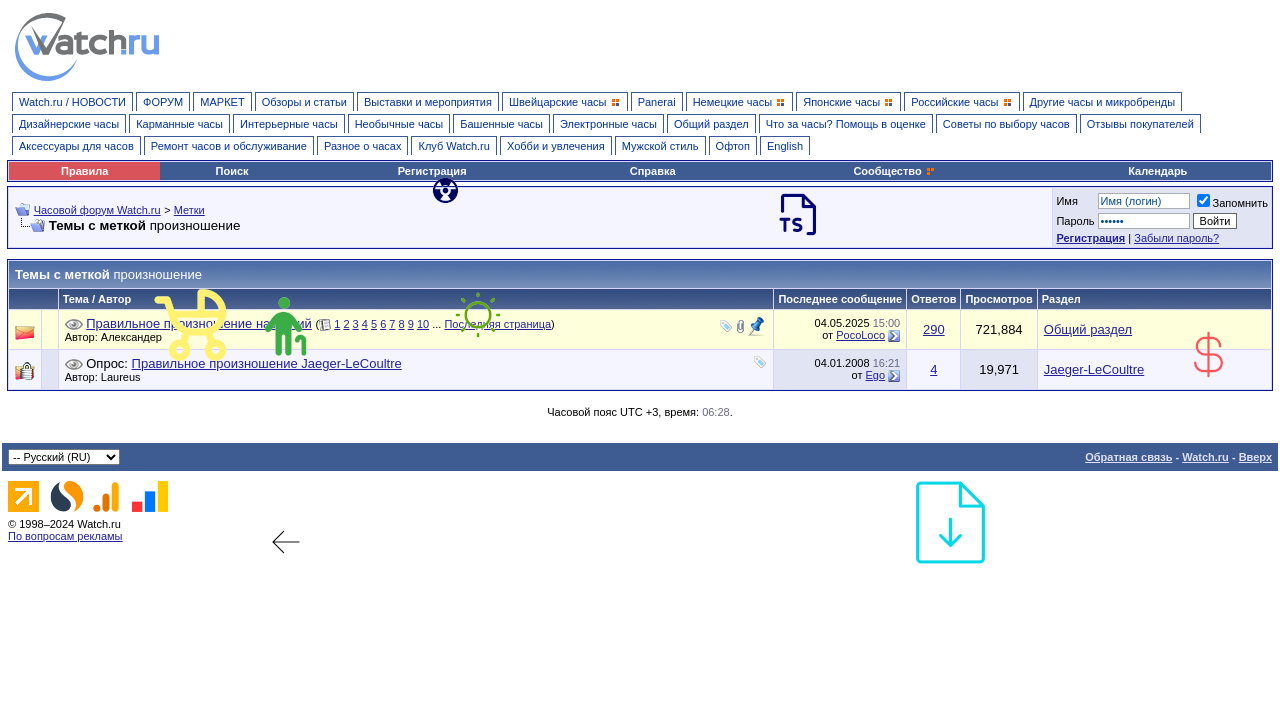  What do you see at coordinates (1208, 354) in the screenshot?
I see `view account balance or financial information` at bounding box center [1208, 354].